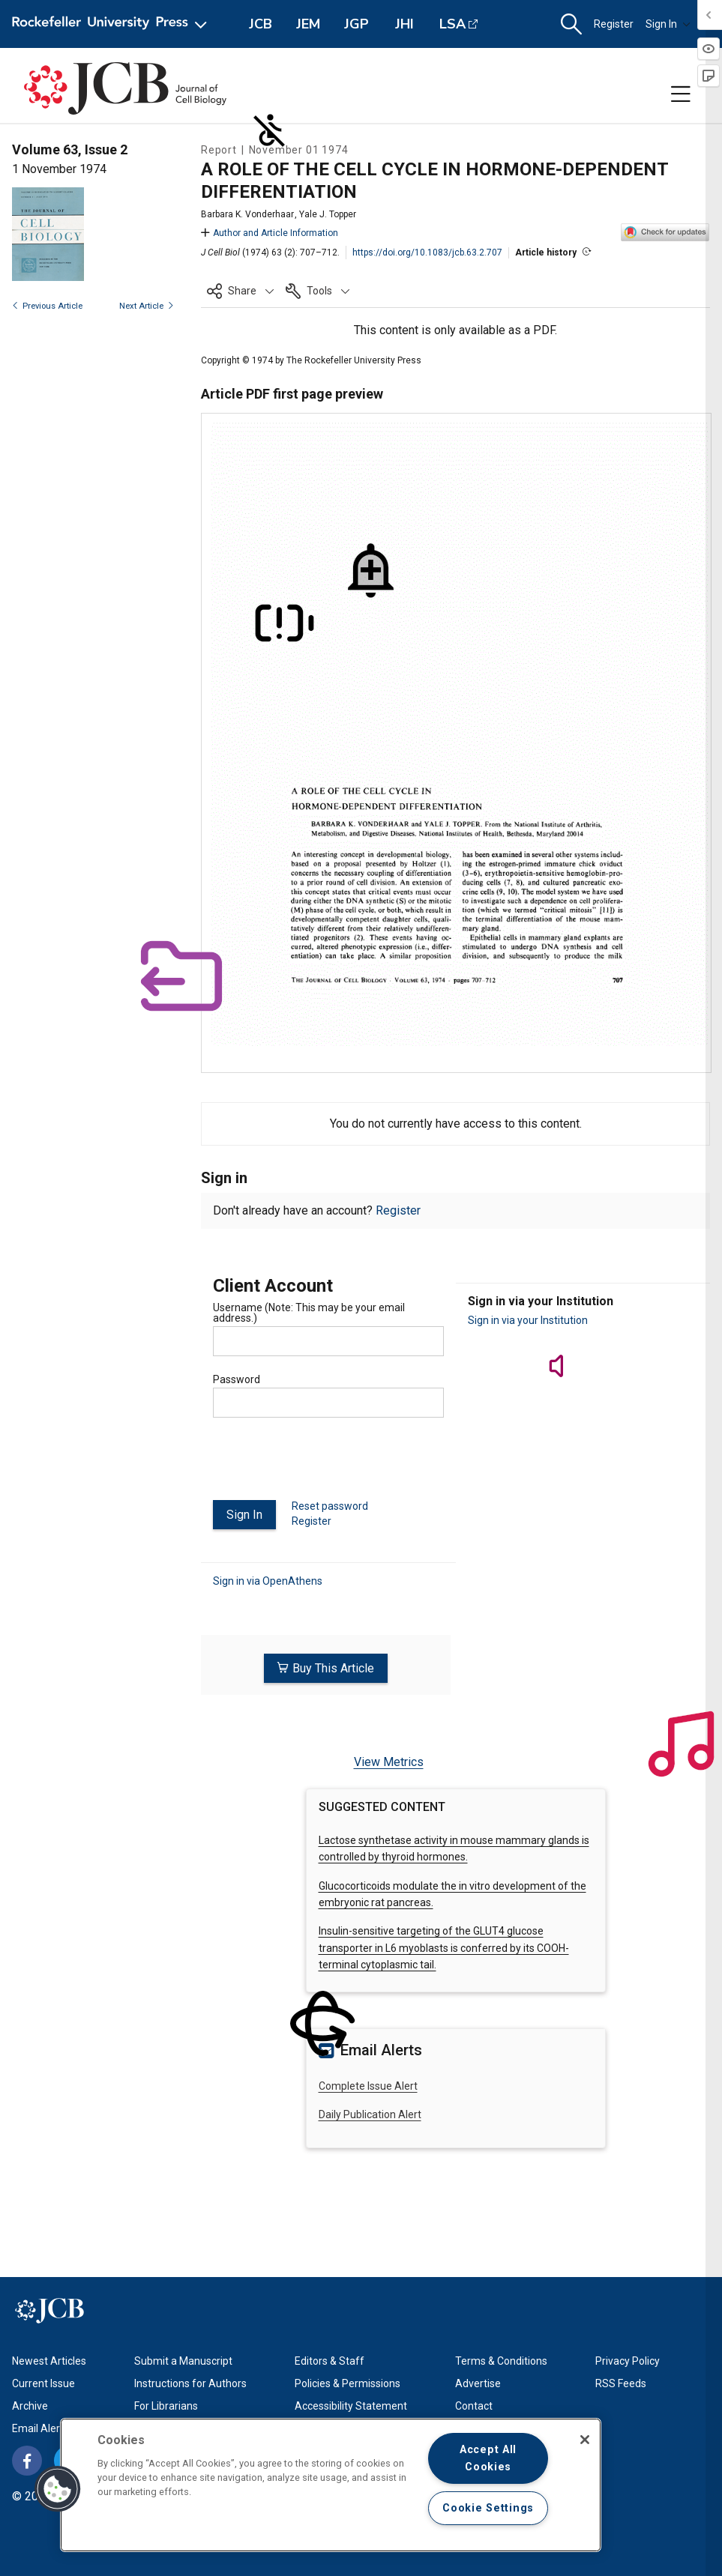 This screenshot has width=722, height=2576. I want to click on add a new alert or notification, so click(370, 569).